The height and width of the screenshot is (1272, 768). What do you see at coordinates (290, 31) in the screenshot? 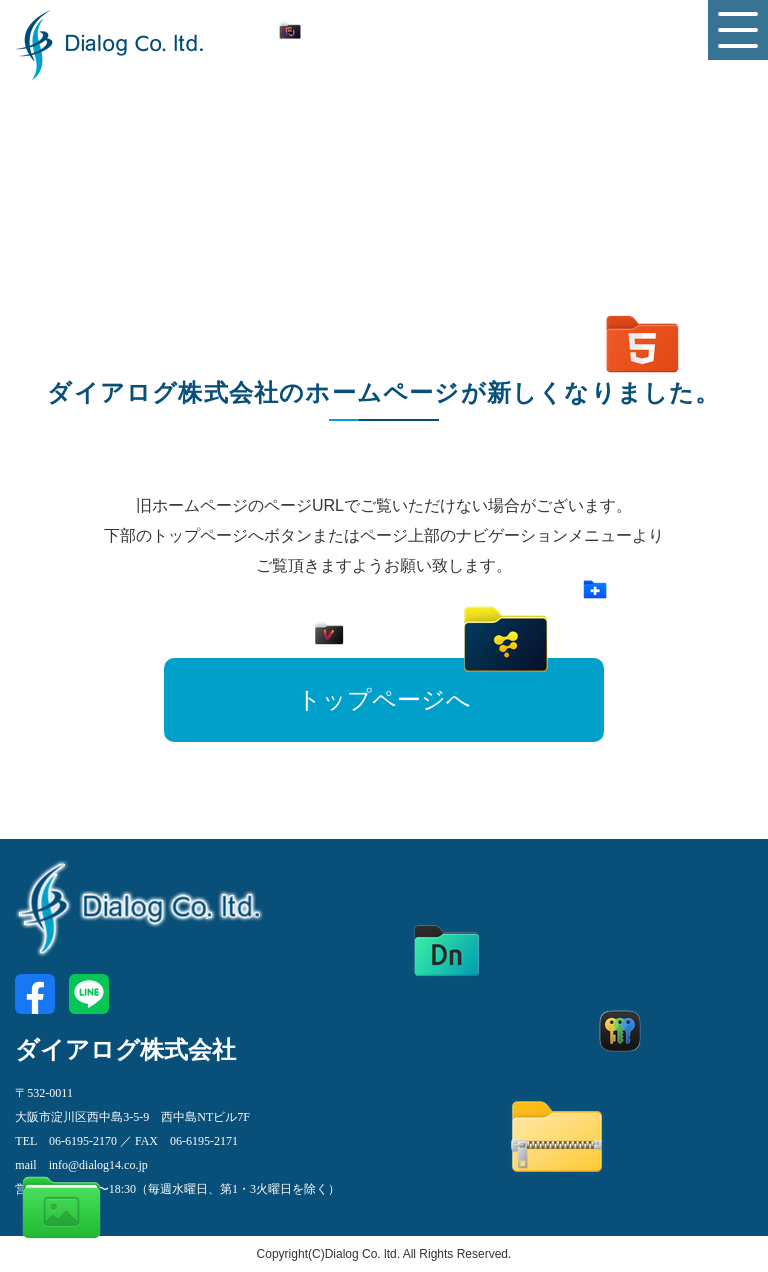
I see `open jetbrains dotcover project folder` at bounding box center [290, 31].